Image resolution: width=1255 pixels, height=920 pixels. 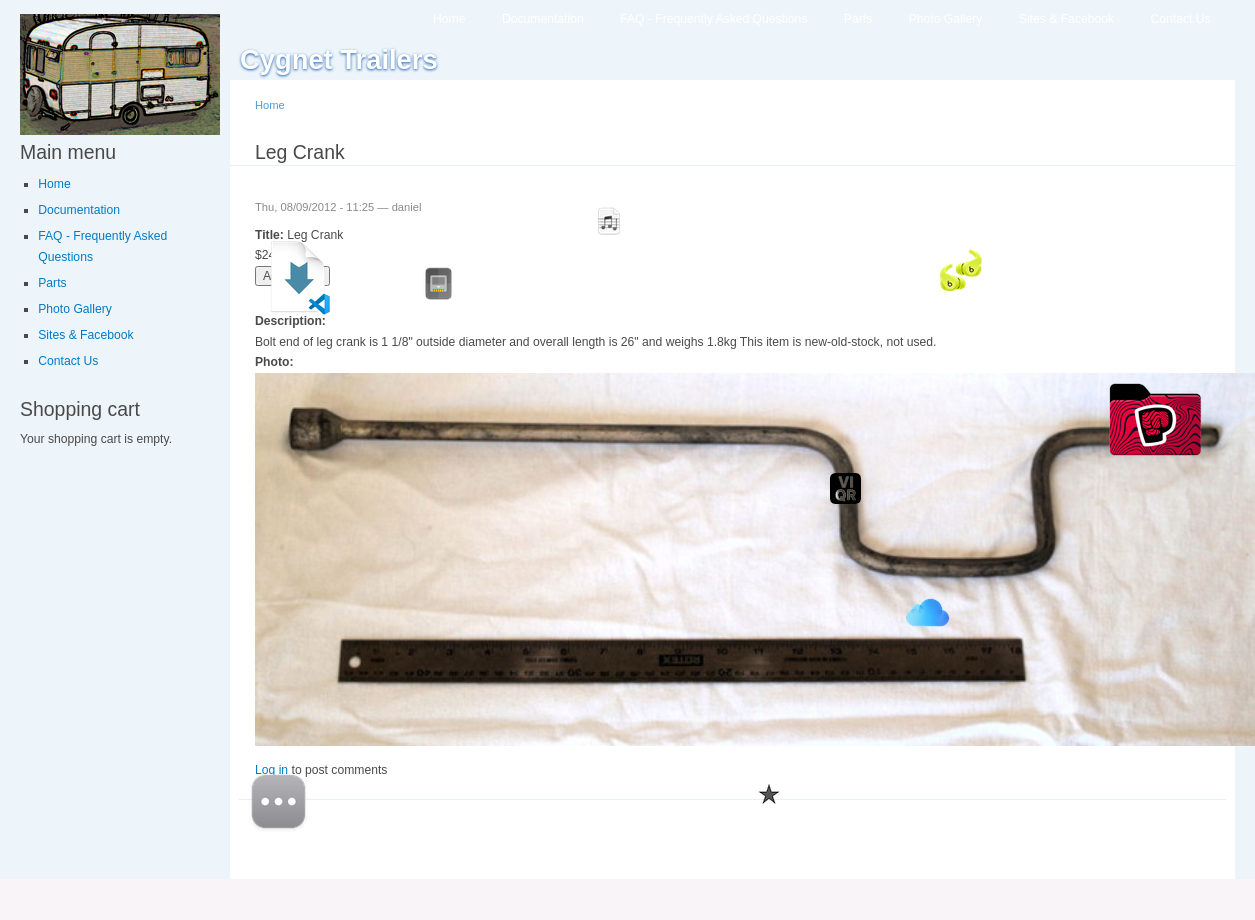 What do you see at coordinates (769, 794) in the screenshot?
I see `view VIP or important contacts in mail` at bounding box center [769, 794].